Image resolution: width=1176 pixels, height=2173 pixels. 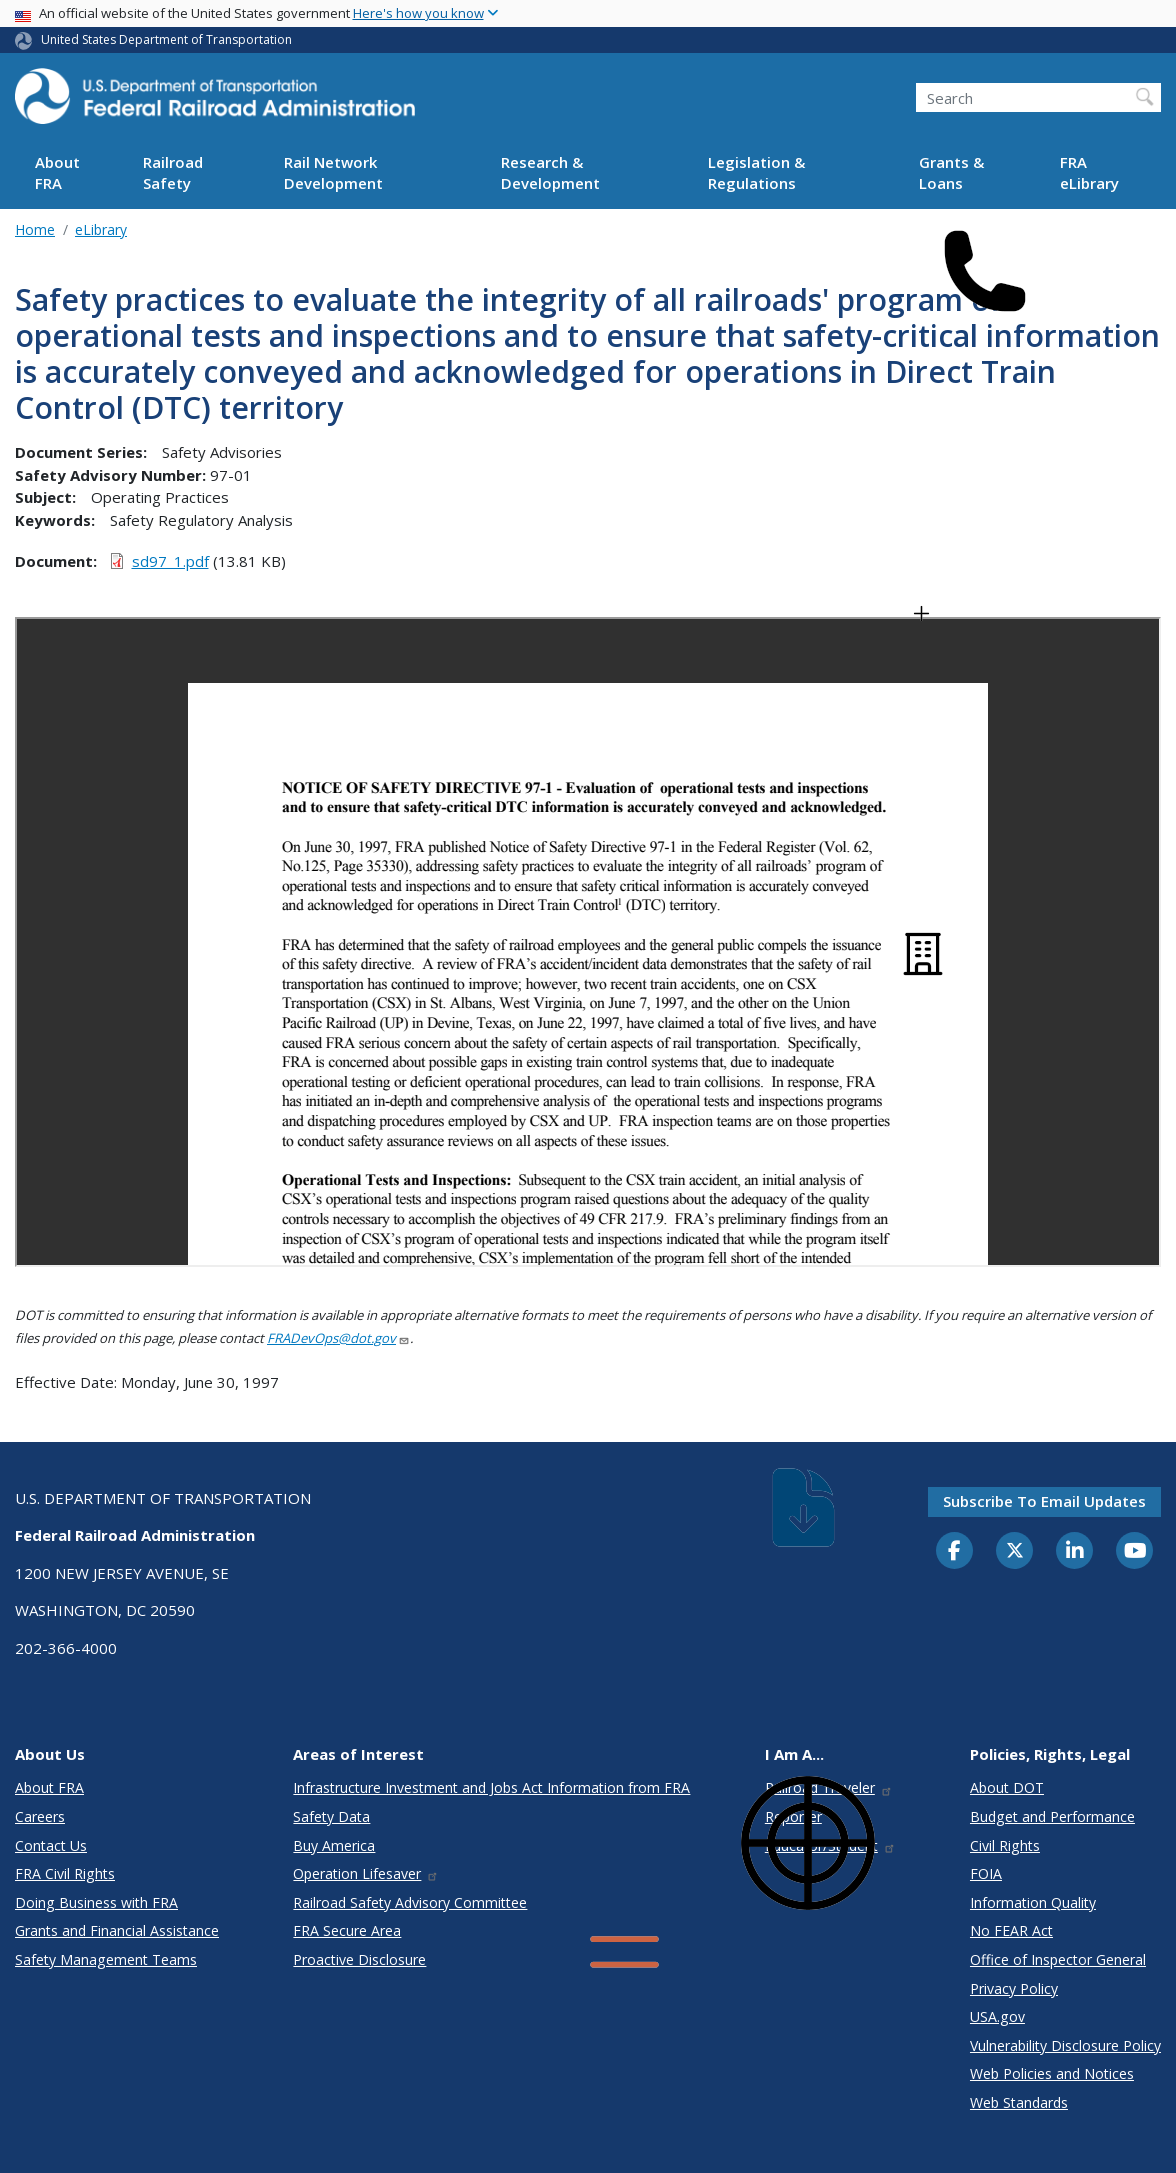 I want to click on view office or workplace information, so click(x=923, y=954).